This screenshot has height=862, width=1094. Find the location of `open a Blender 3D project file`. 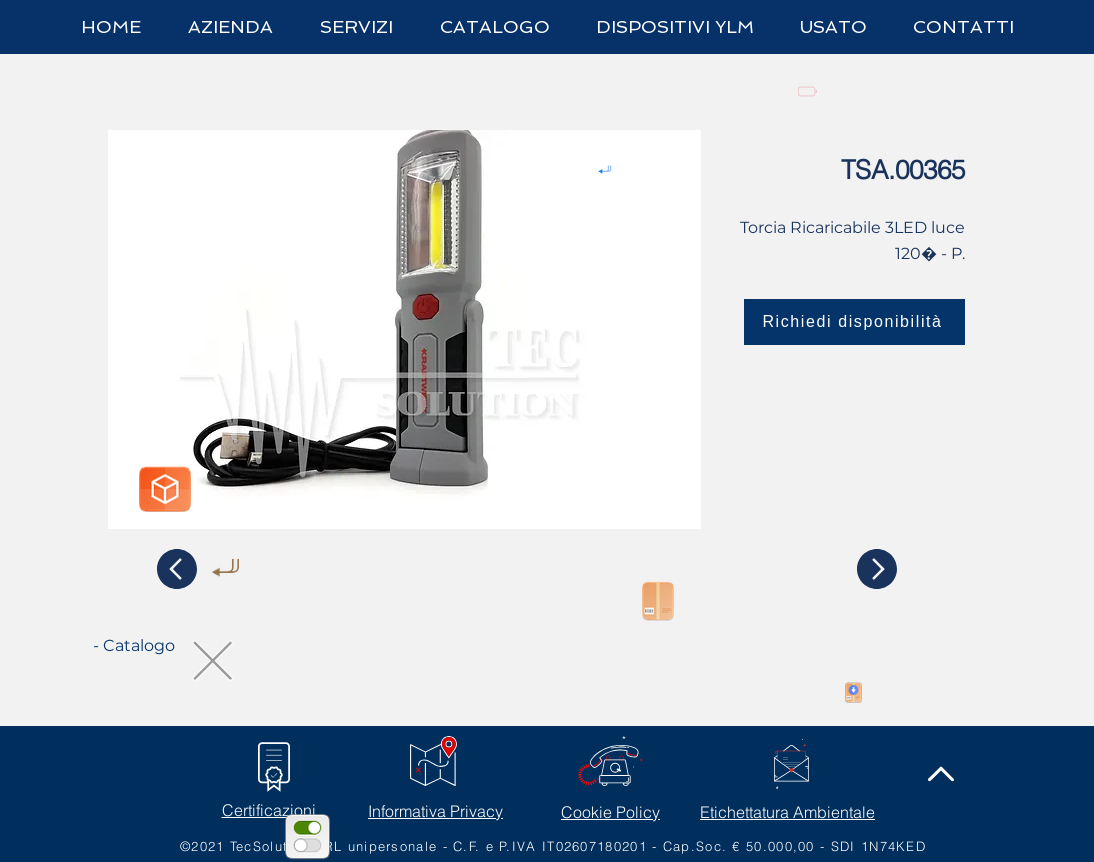

open a Blender 3D project file is located at coordinates (165, 488).